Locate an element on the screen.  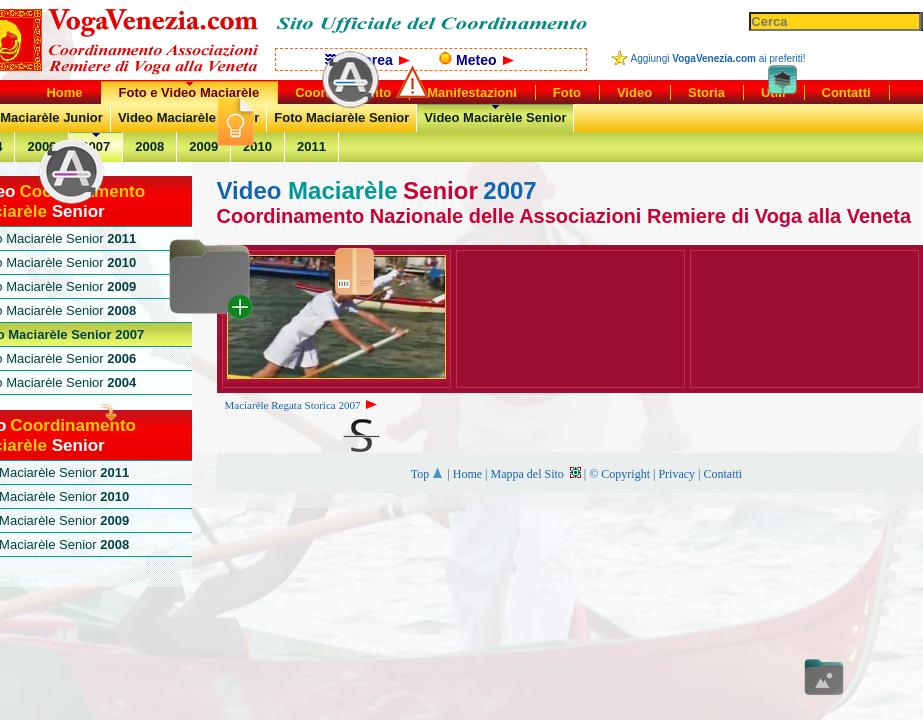
a compressed archive or package file is located at coordinates (354, 271).